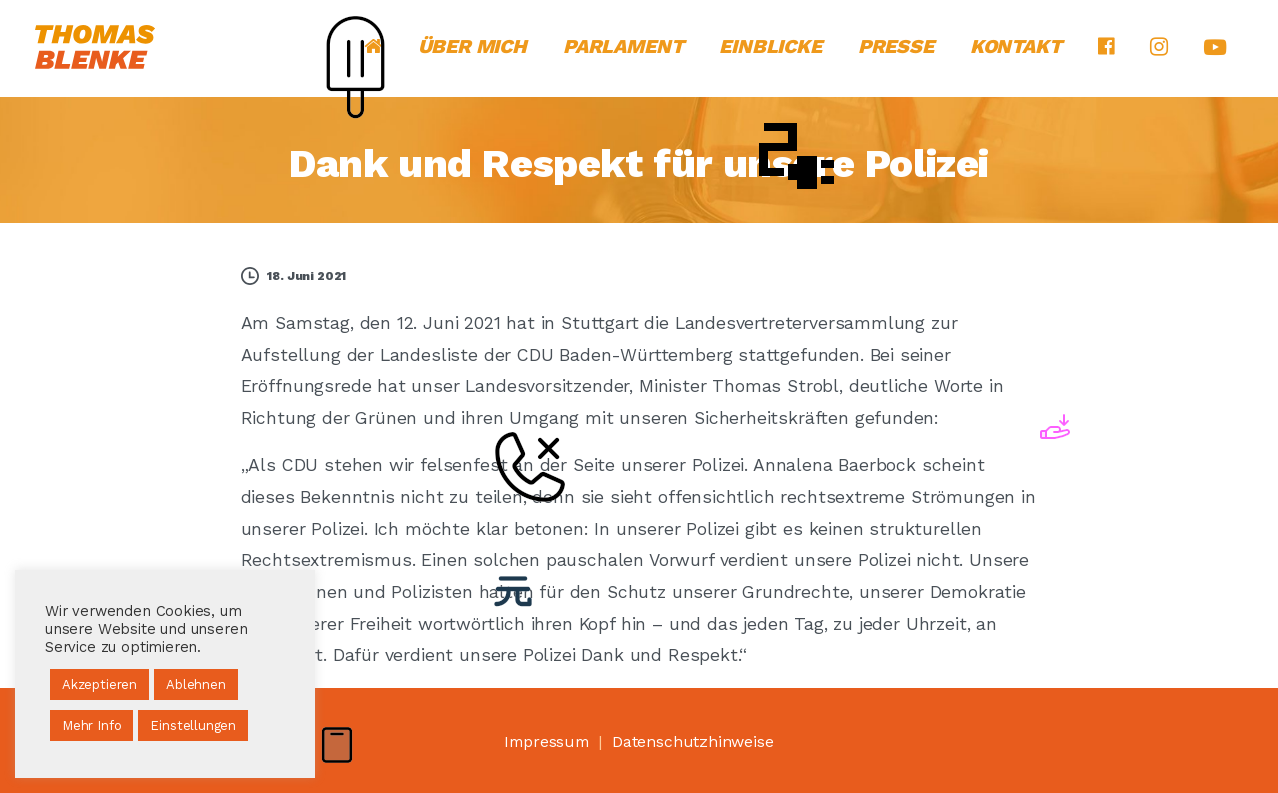  Describe the element at coordinates (337, 745) in the screenshot. I see `tablet device with speaker` at that location.